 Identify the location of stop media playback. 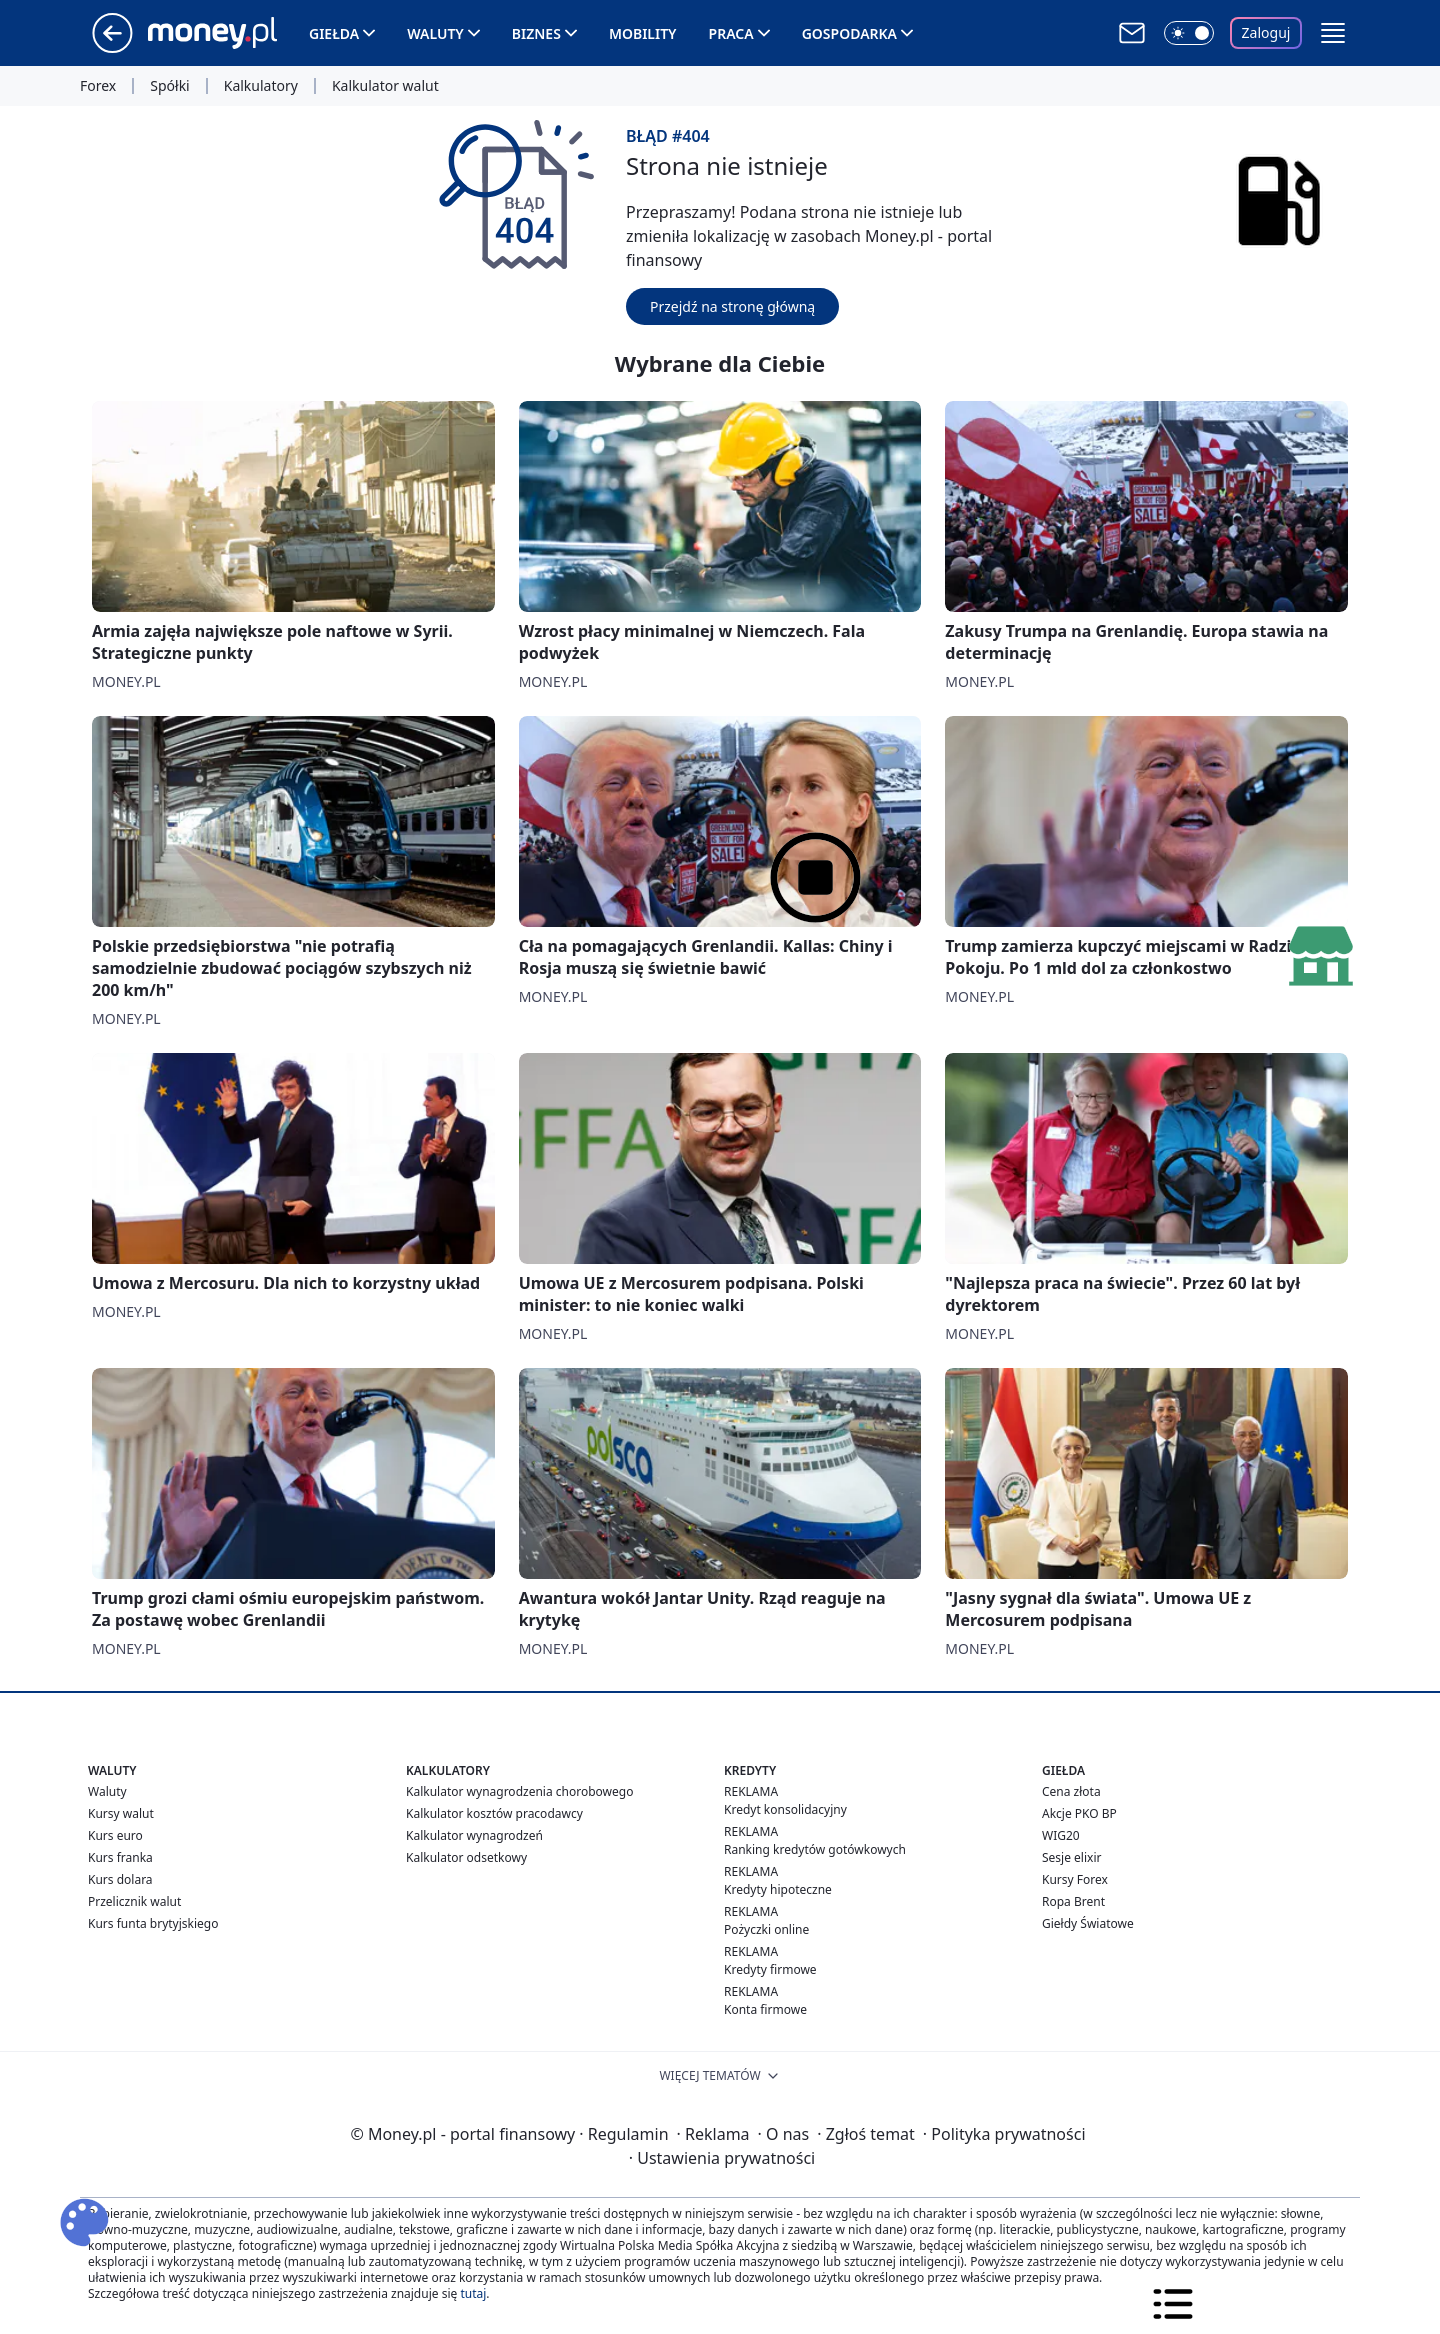
(815, 877).